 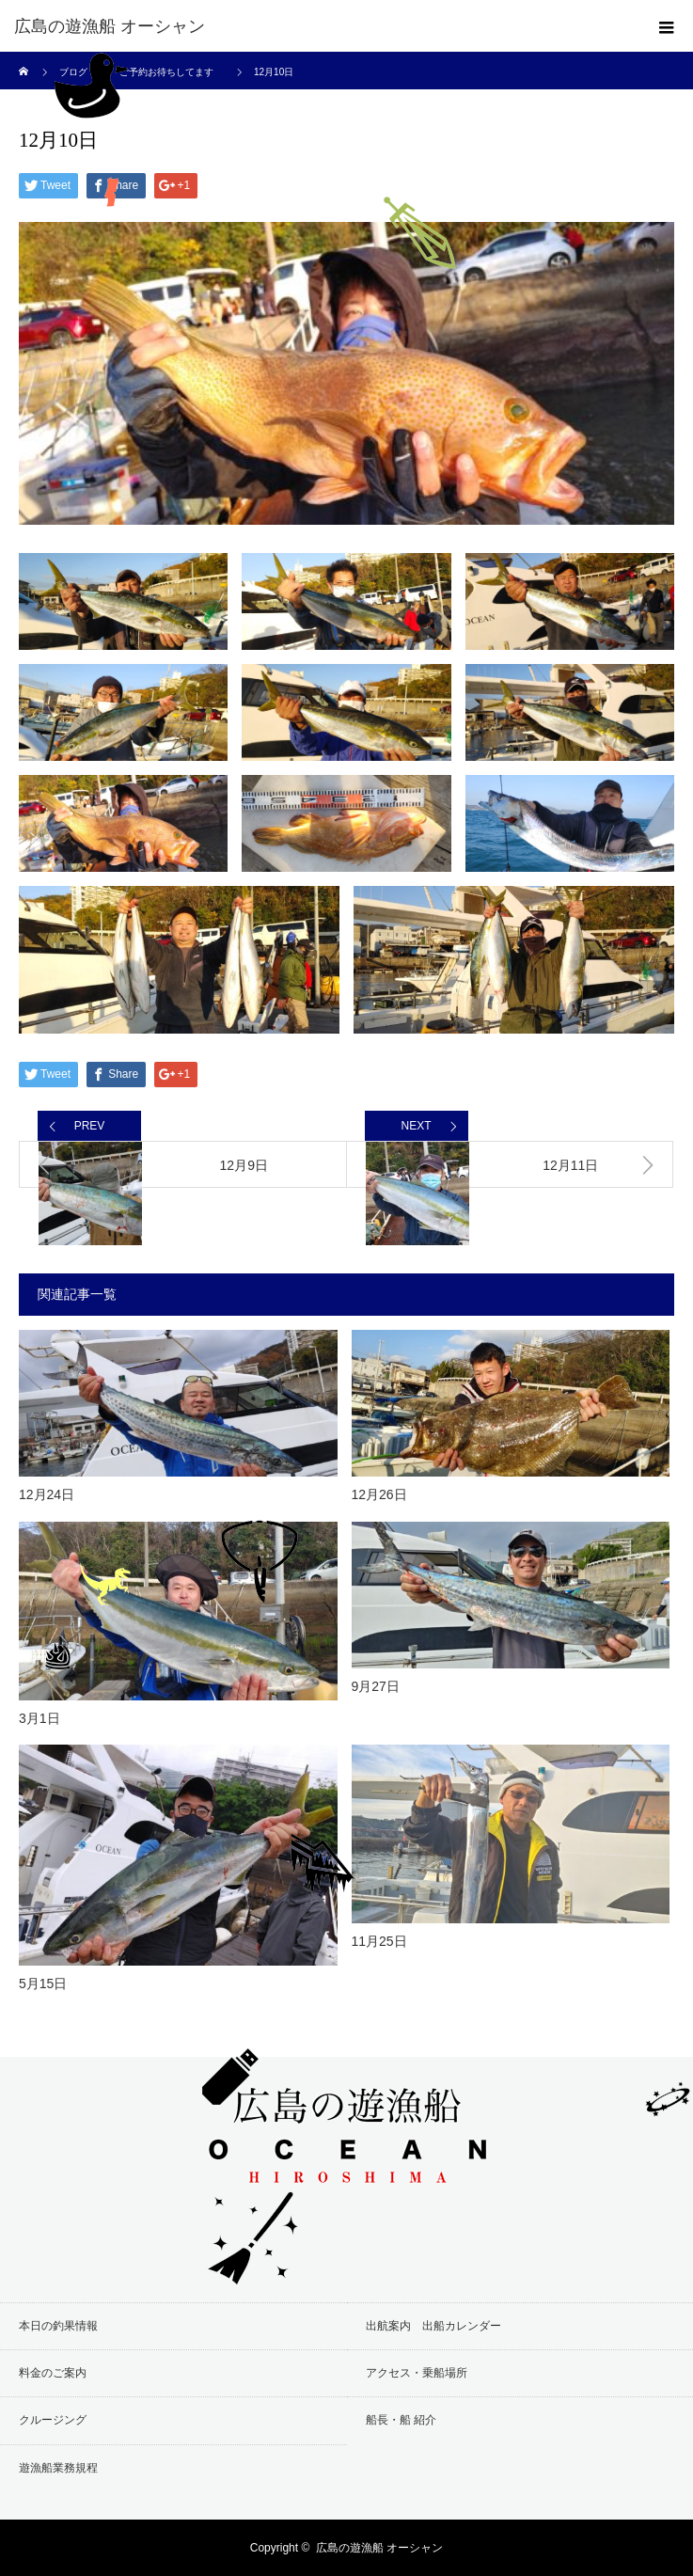 What do you see at coordinates (323, 1863) in the screenshot?
I see `ice arrow ability or spell` at bounding box center [323, 1863].